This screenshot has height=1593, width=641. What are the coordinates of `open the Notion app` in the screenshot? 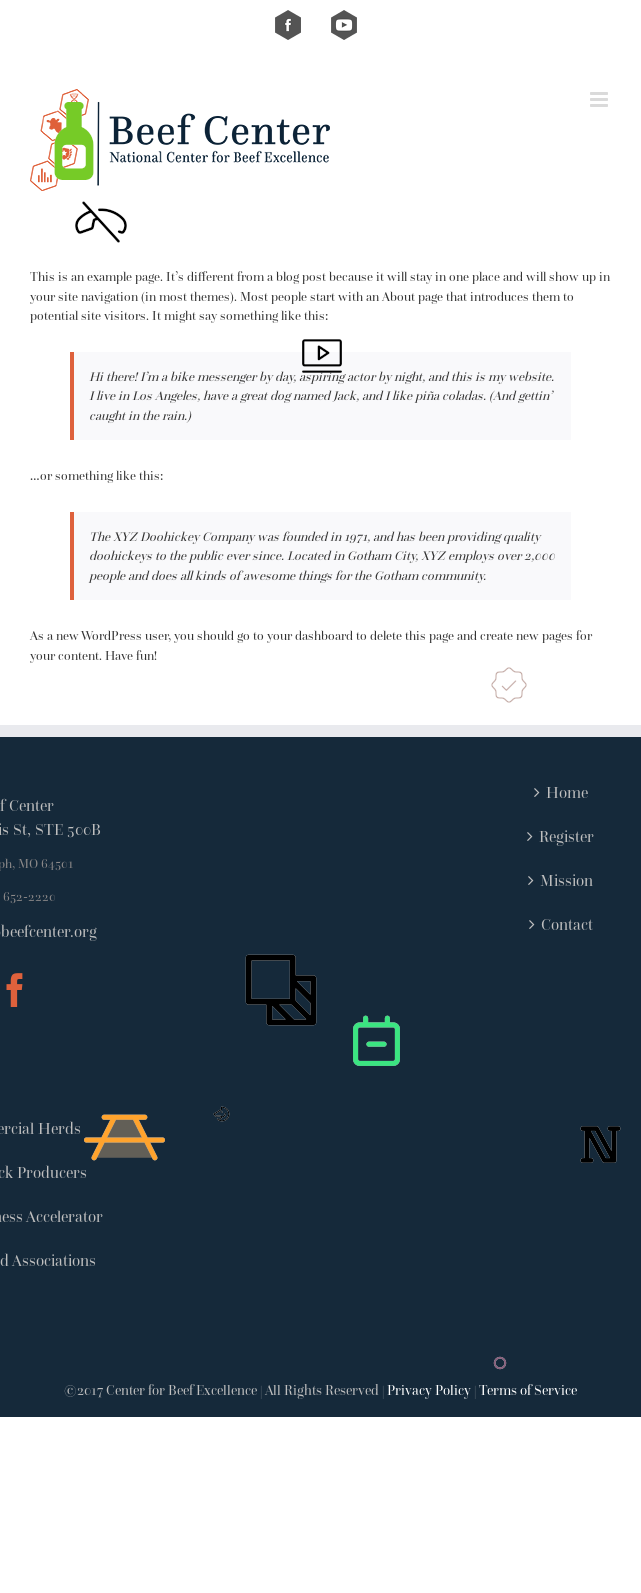 It's located at (600, 1144).